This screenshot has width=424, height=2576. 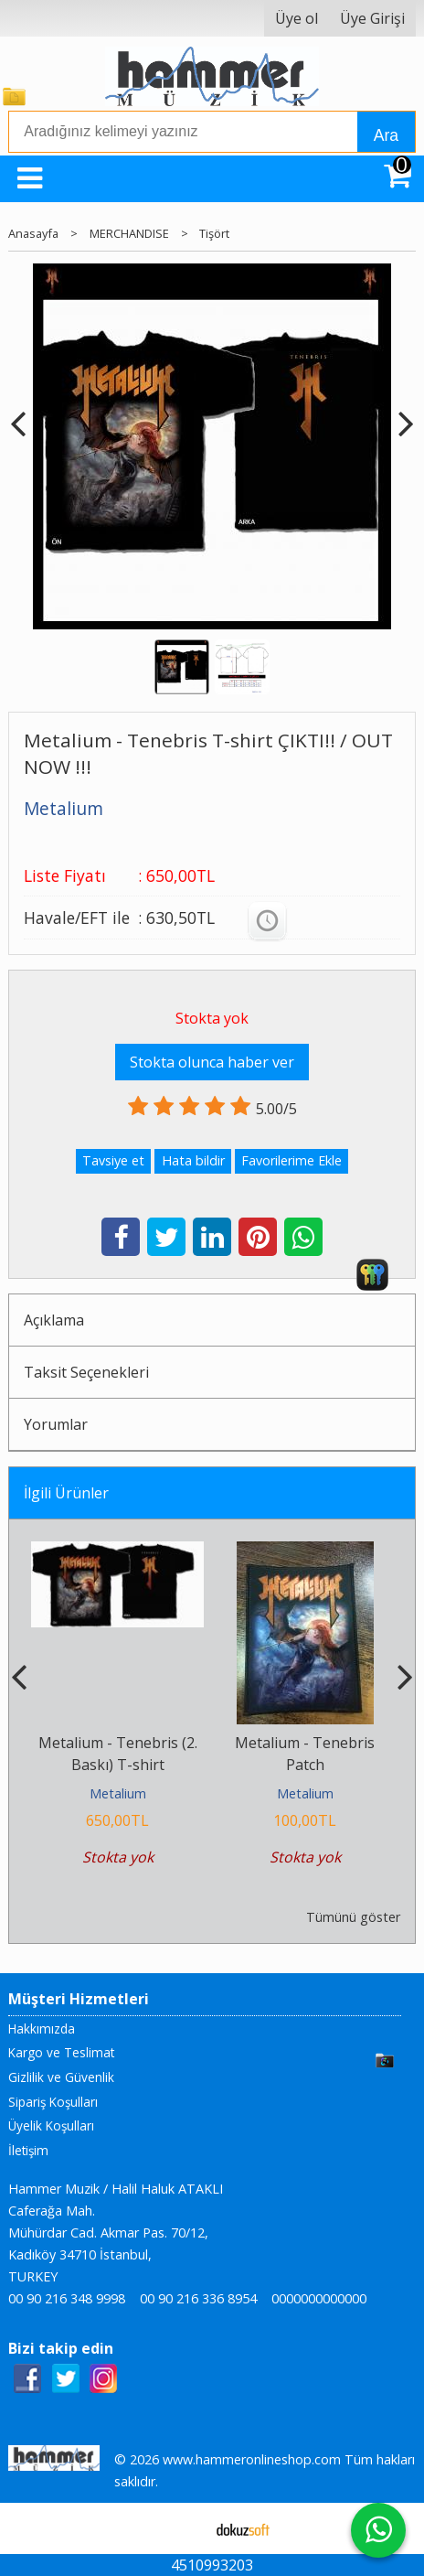 I want to click on image is loading or processing, so click(x=267, y=920).